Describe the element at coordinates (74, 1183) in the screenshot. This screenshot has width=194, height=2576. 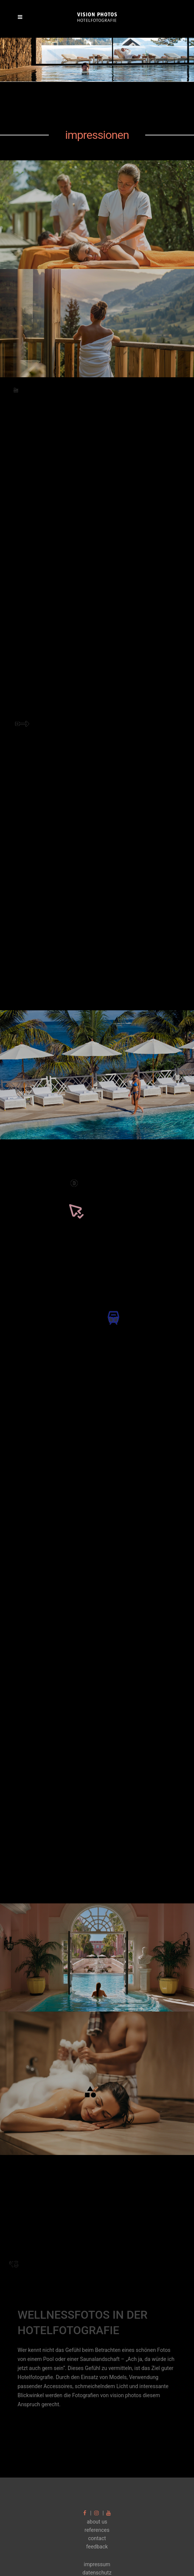
I see `xbox controller B button indicator` at that location.